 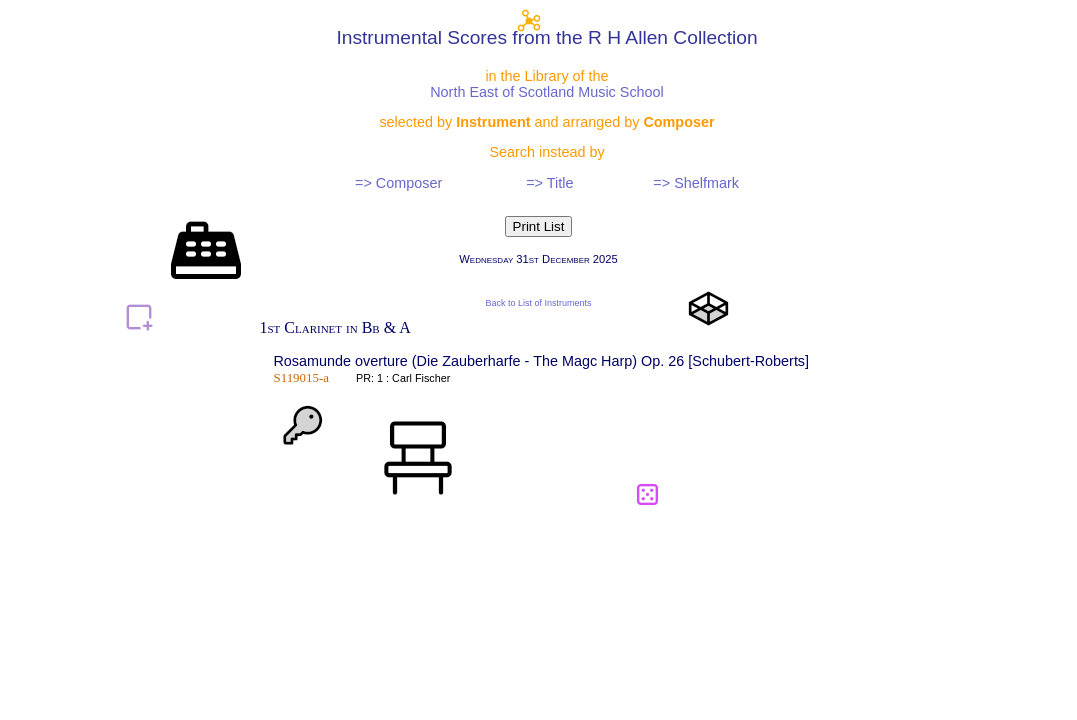 What do you see at coordinates (529, 21) in the screenshot?
I see `view network connections or relationships` at bounding box center [529, 21].